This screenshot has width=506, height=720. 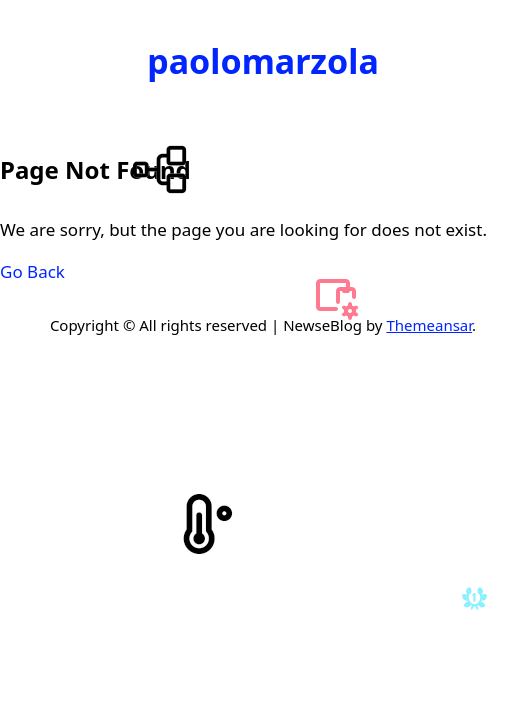 I want to click on view current temperature, so click(x=204, y=524).